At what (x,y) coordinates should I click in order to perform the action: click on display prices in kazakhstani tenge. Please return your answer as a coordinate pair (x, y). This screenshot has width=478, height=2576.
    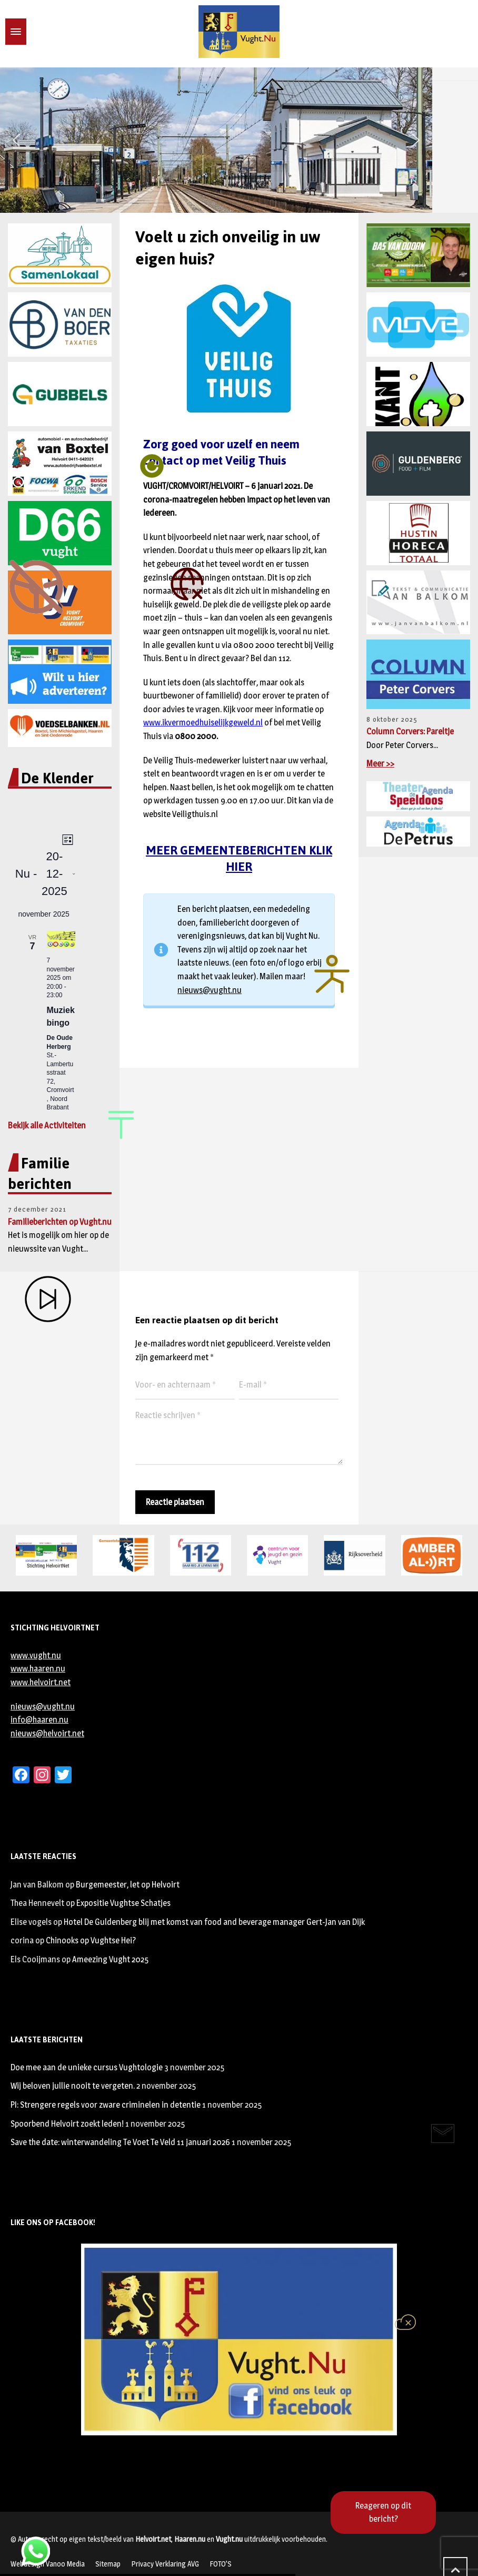
    Looking at the image, I should click on (121, 1124).